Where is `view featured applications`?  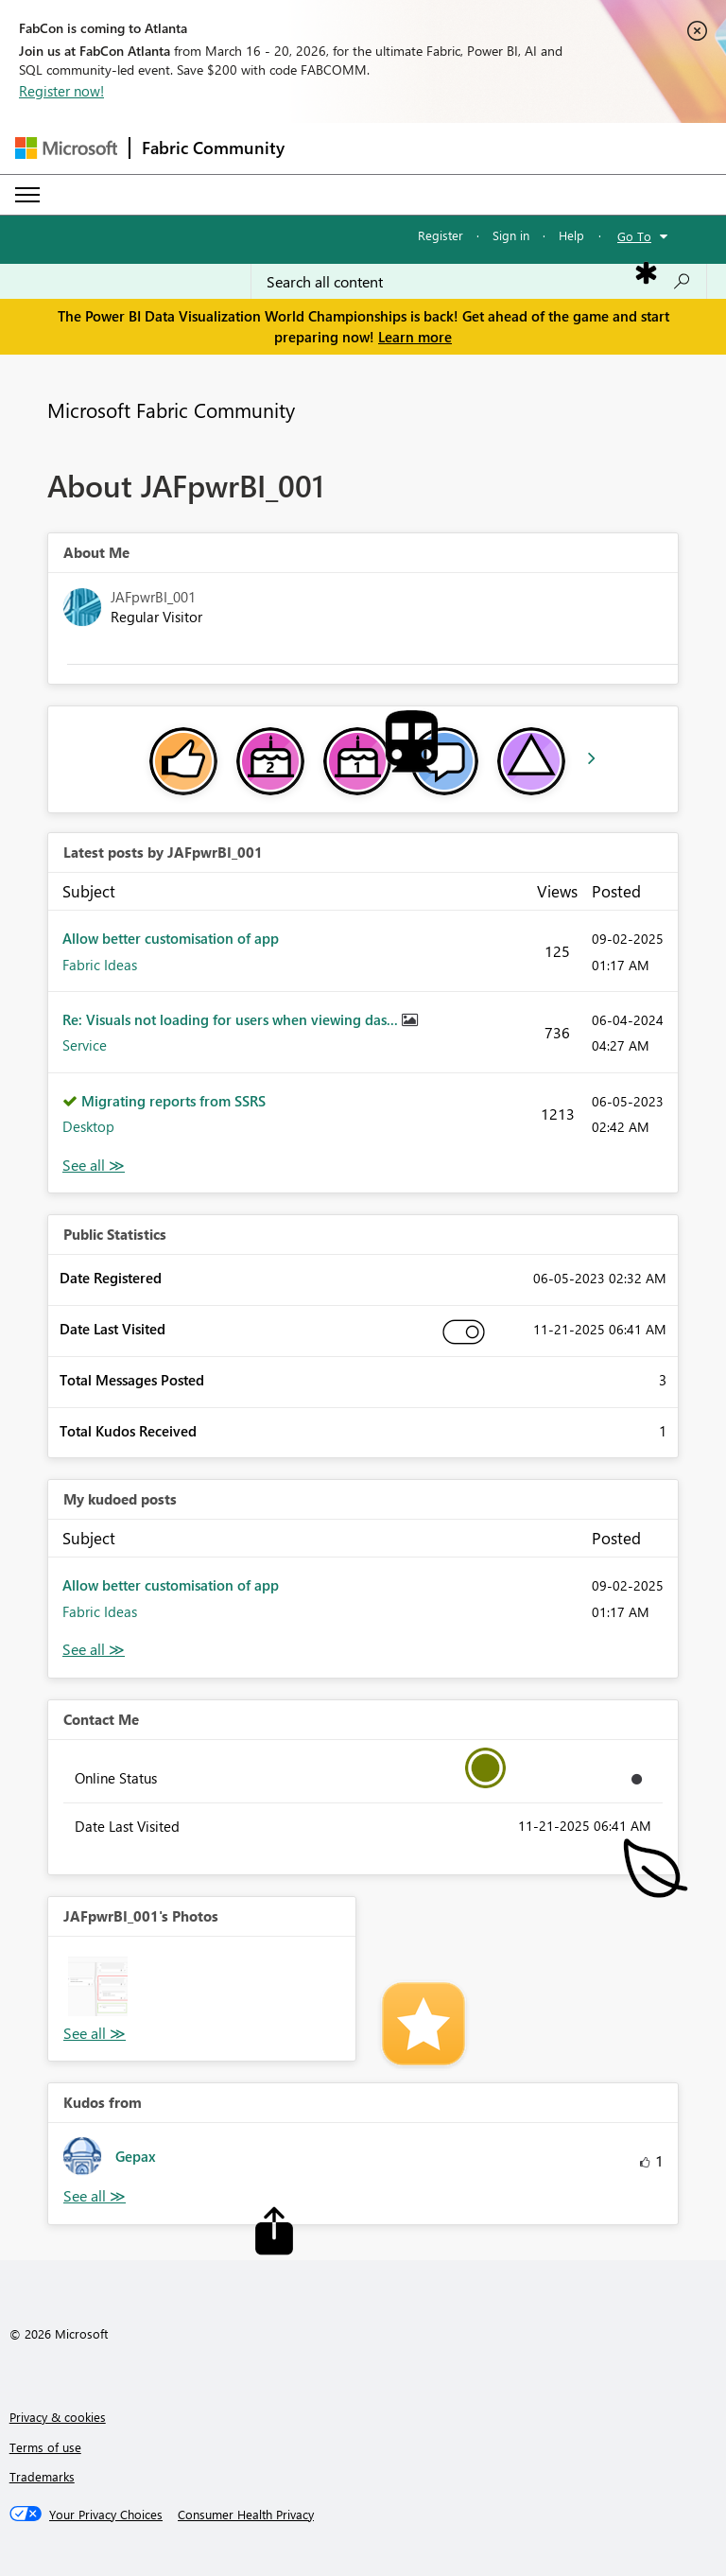
view featured applications is located at coordinates (424, 2024).